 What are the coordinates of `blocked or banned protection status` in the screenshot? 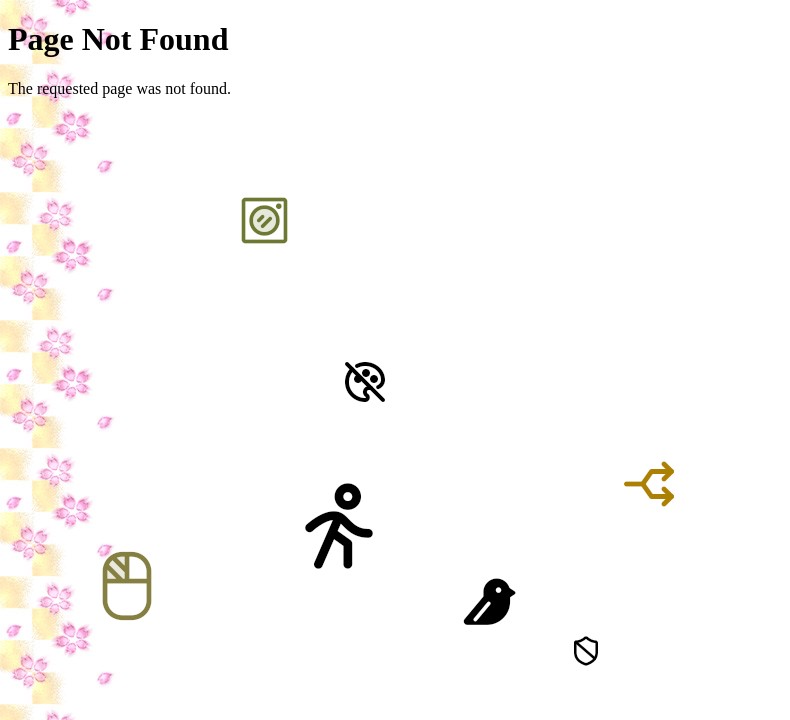 It's located at (586, 651).